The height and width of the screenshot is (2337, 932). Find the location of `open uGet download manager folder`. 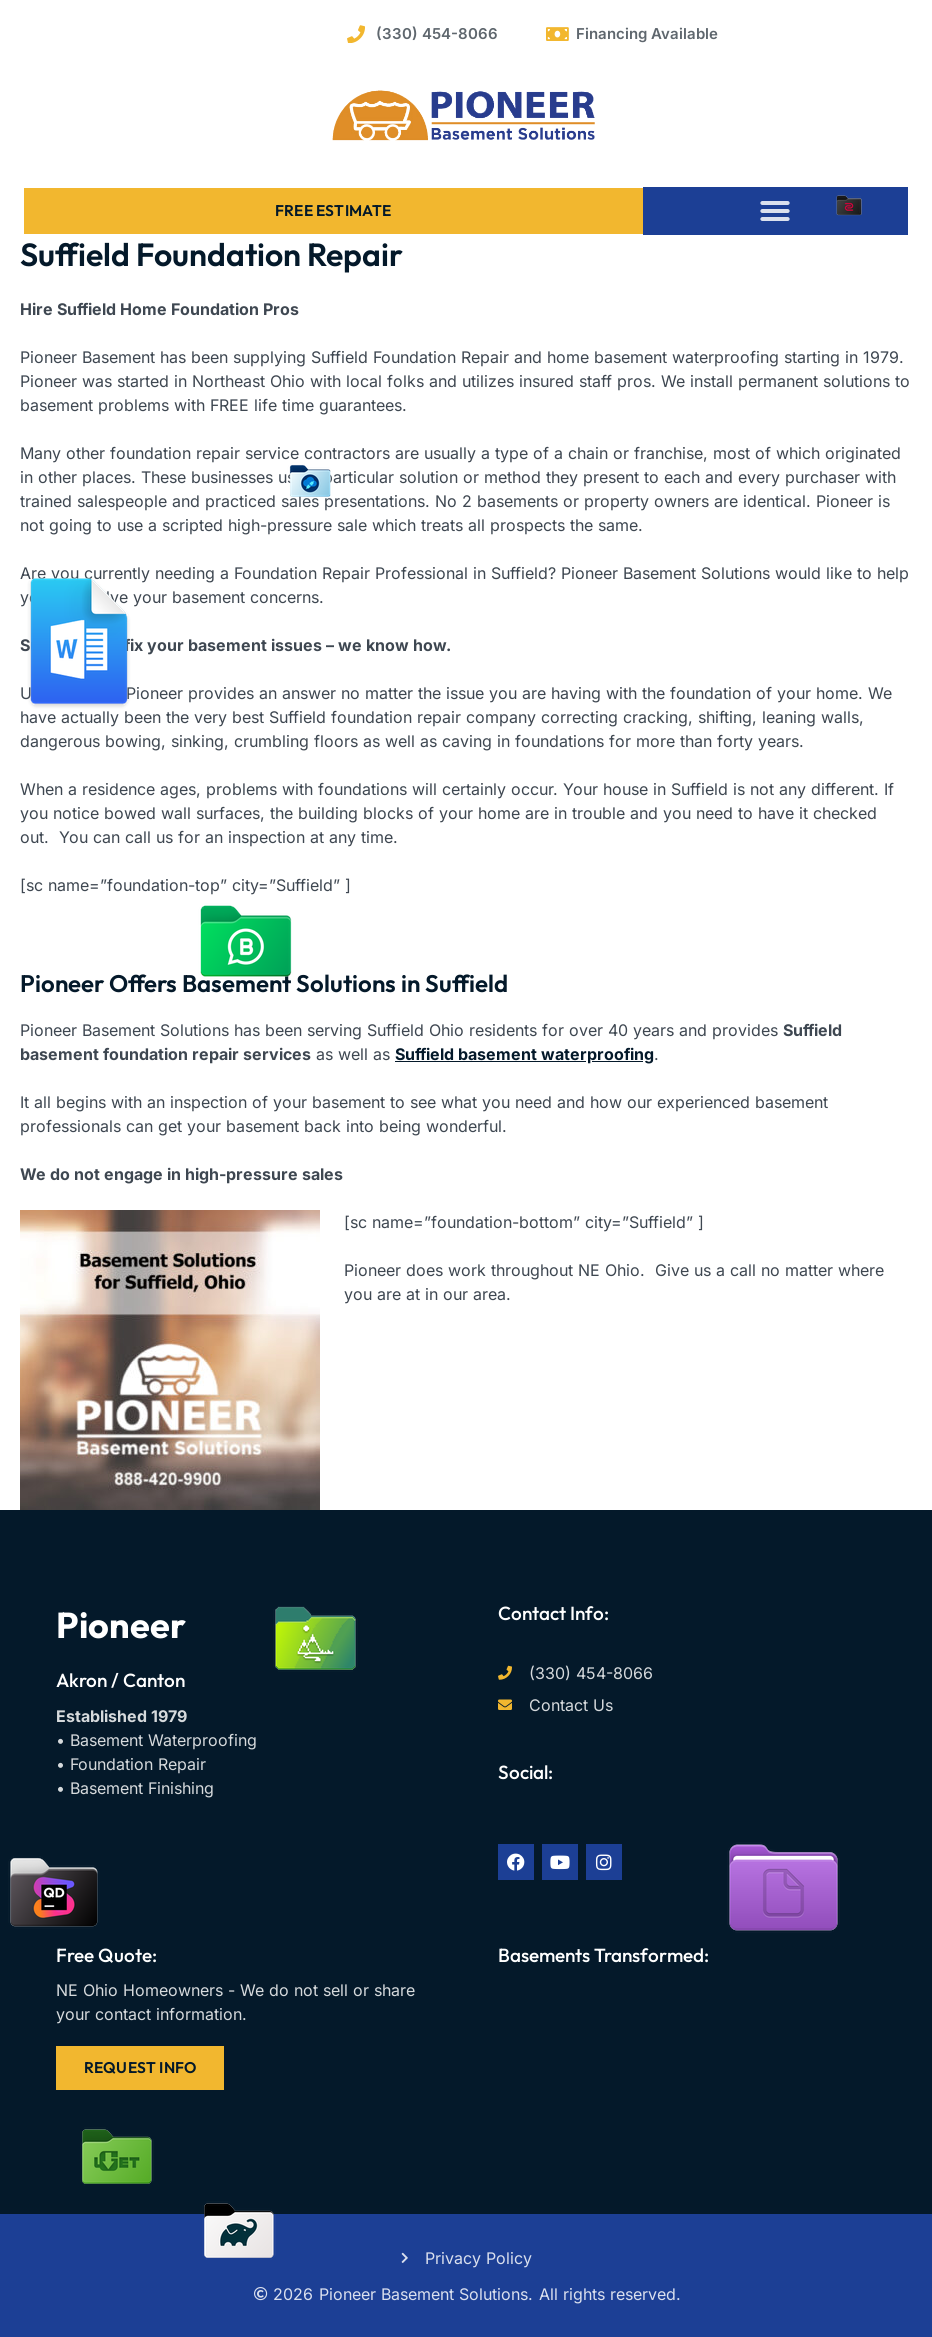

open uGet download manager folder is located at coordinates (116, 2158).